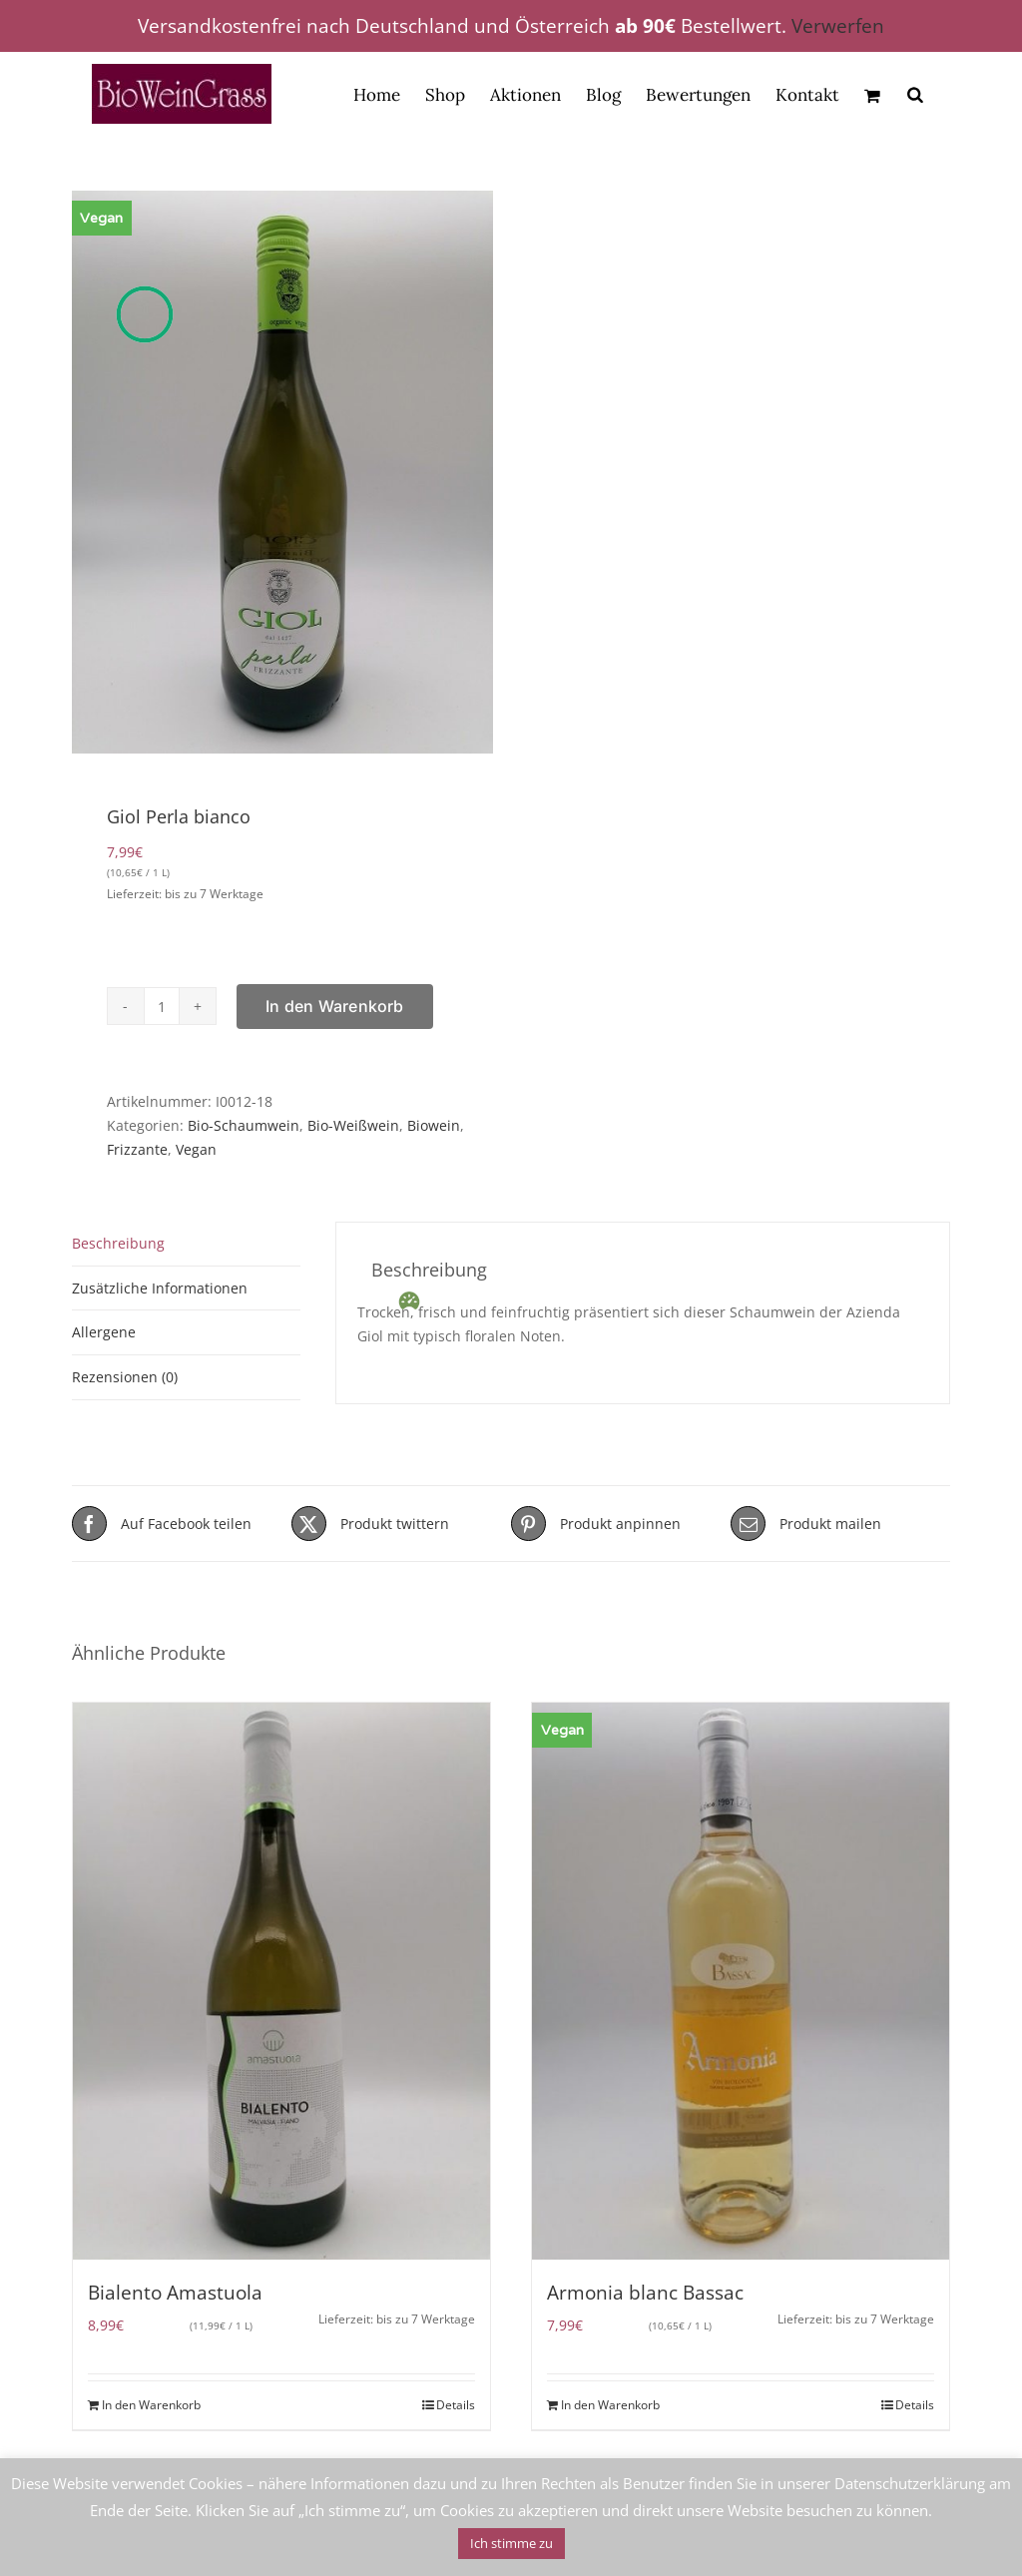 The height and width of the screenshot is (2576, 1022). I want to click on unselected radio button option, so click(145, 314).